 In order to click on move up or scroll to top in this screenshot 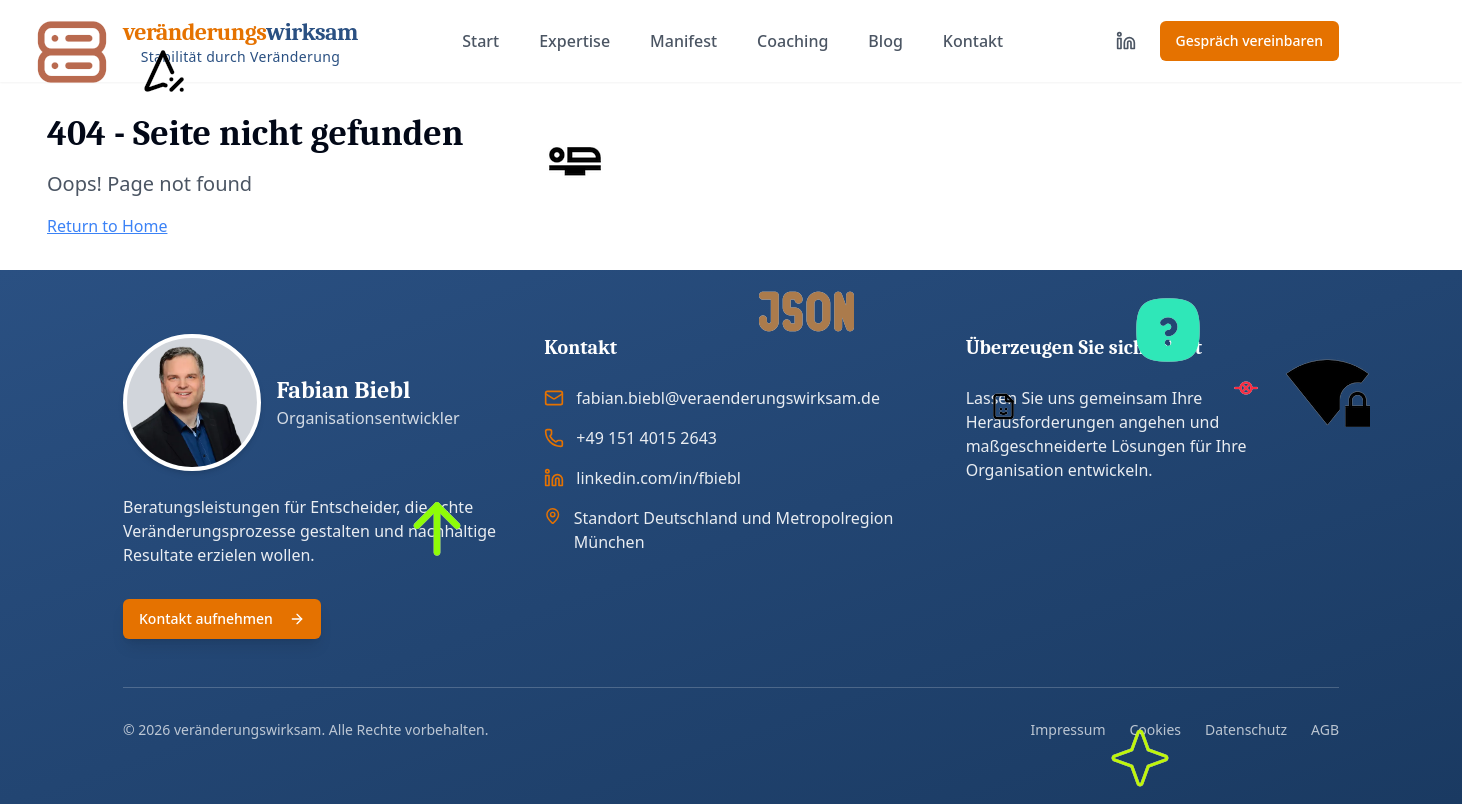, I will do `click(437, 529)`.